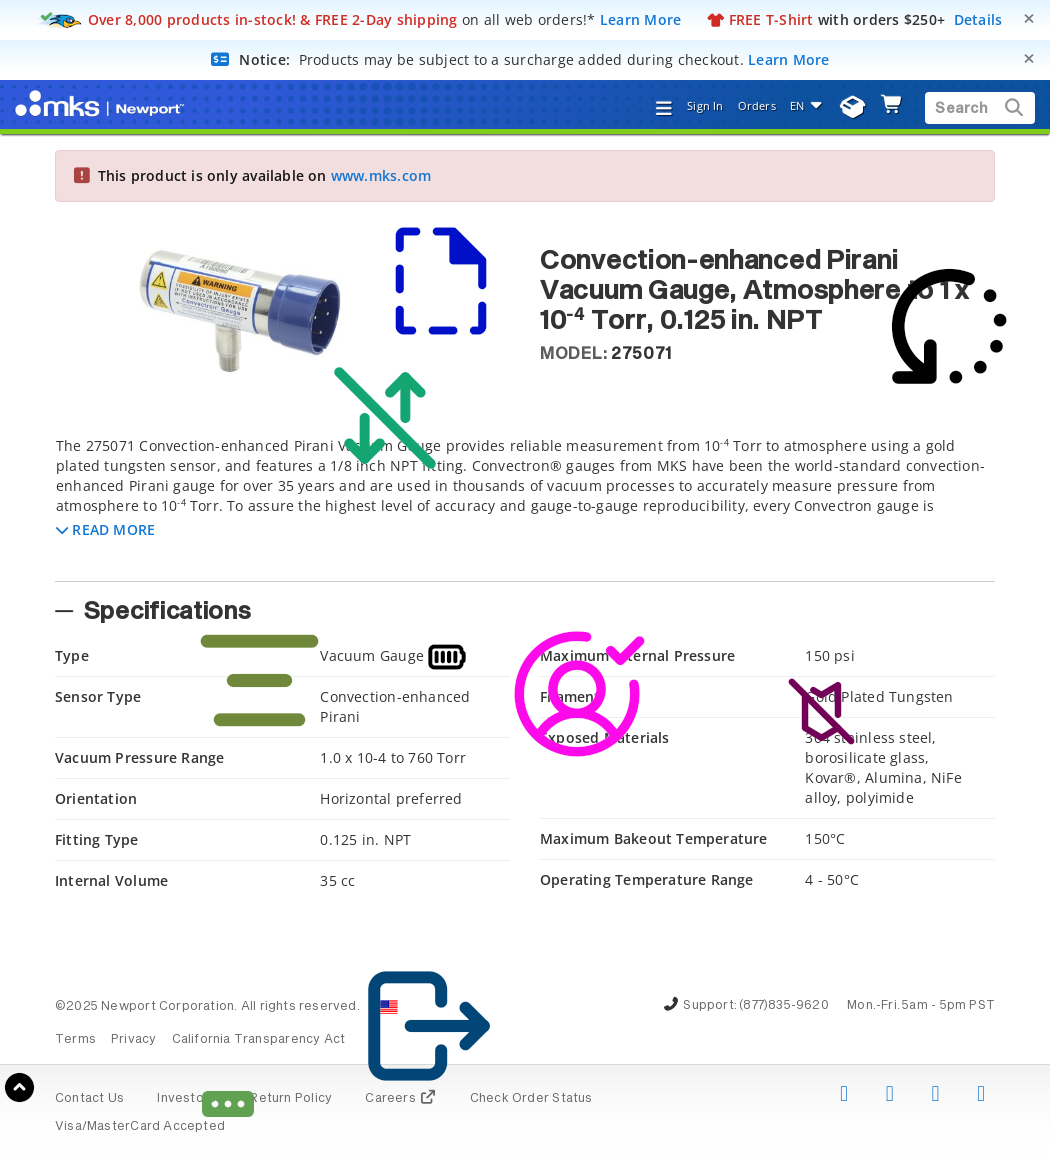  What do you see at coordinates (577, 694) in the screenshot?
I see `verified user profile` at bounding box center [577, 694].